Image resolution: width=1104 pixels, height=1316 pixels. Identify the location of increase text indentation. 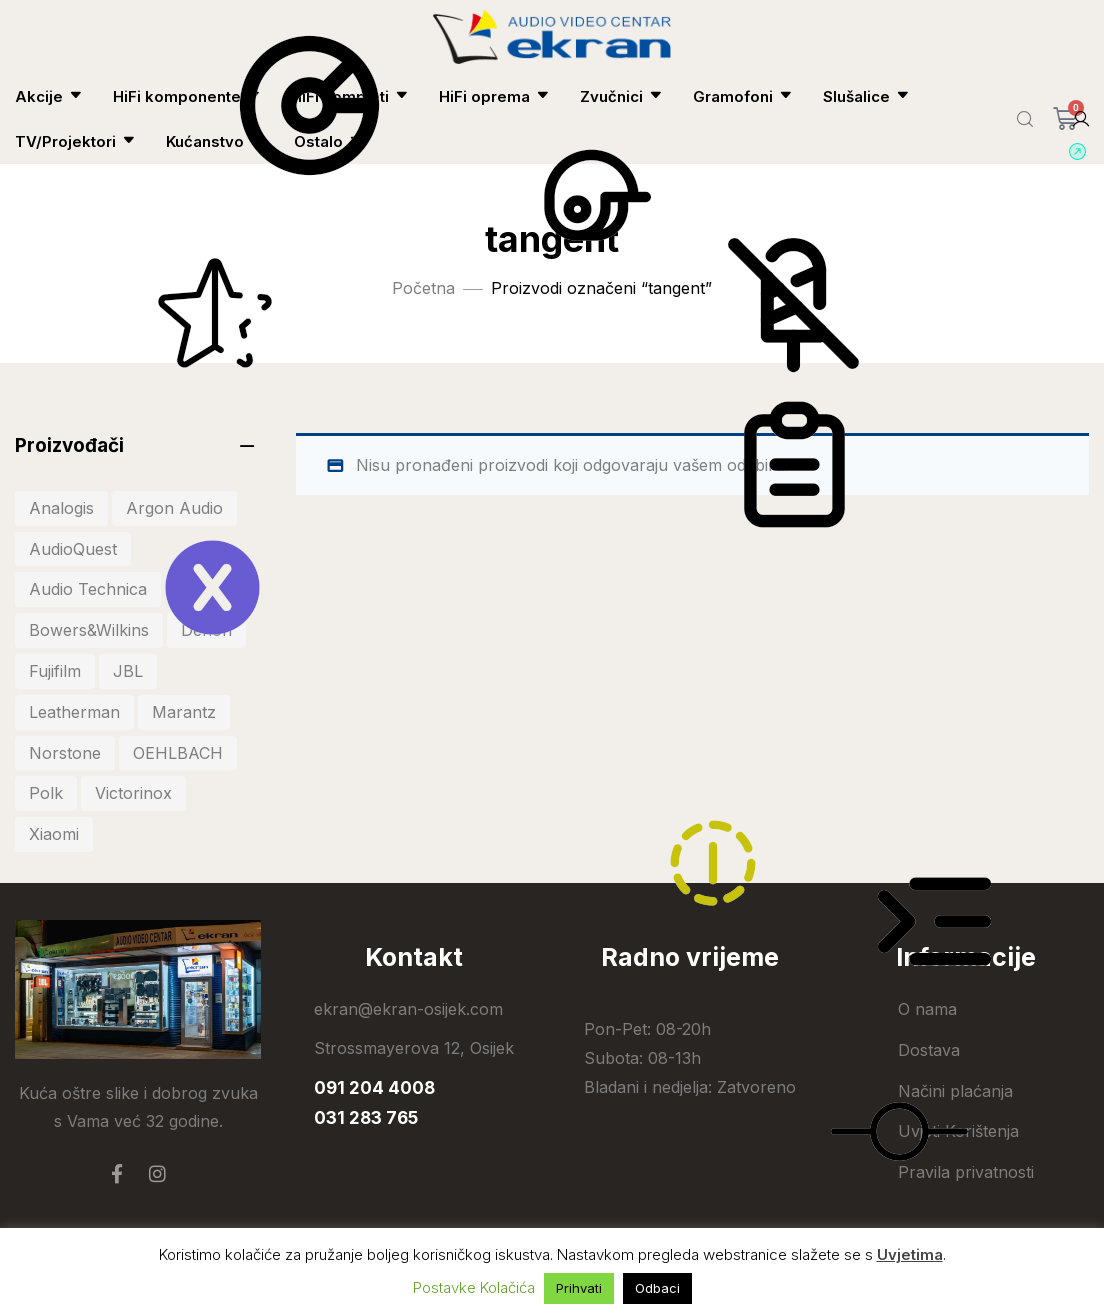
(934, 921).